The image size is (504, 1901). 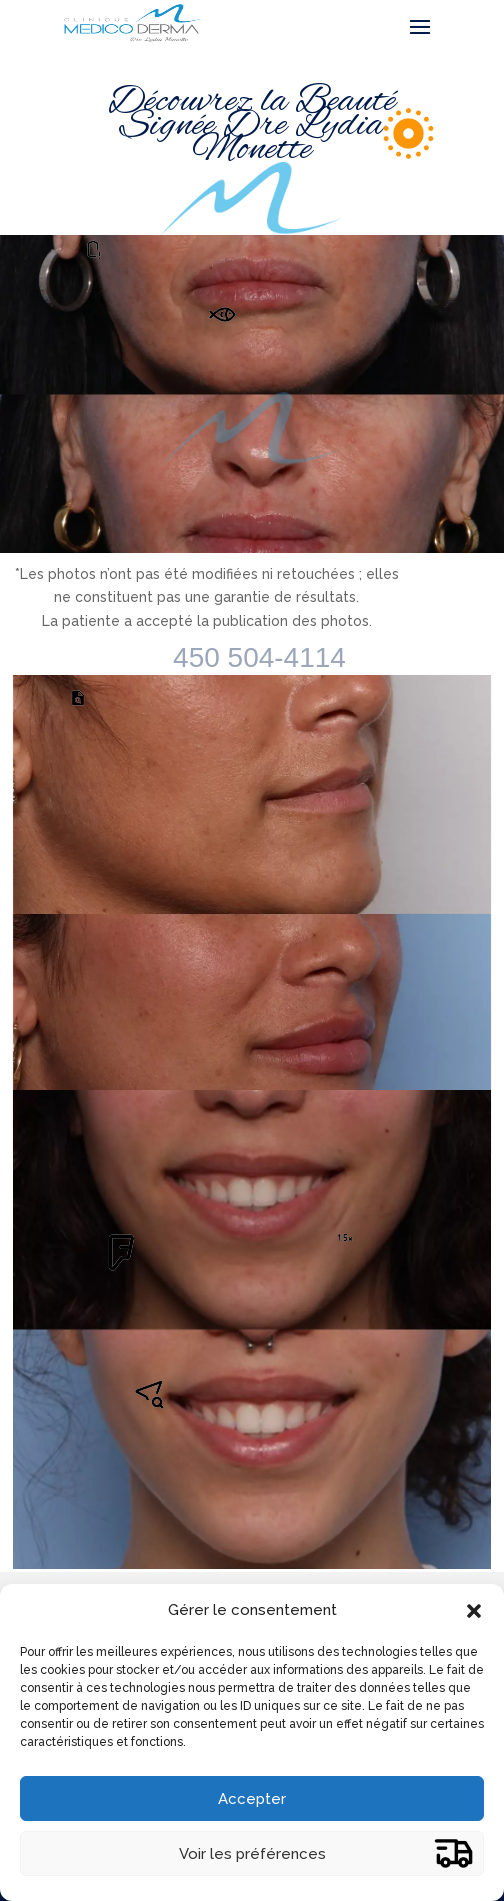 What do you see at coordinates (93, 249) in the screenshot?
I see `indicates low battery warning` at bounding box center [93, 249].